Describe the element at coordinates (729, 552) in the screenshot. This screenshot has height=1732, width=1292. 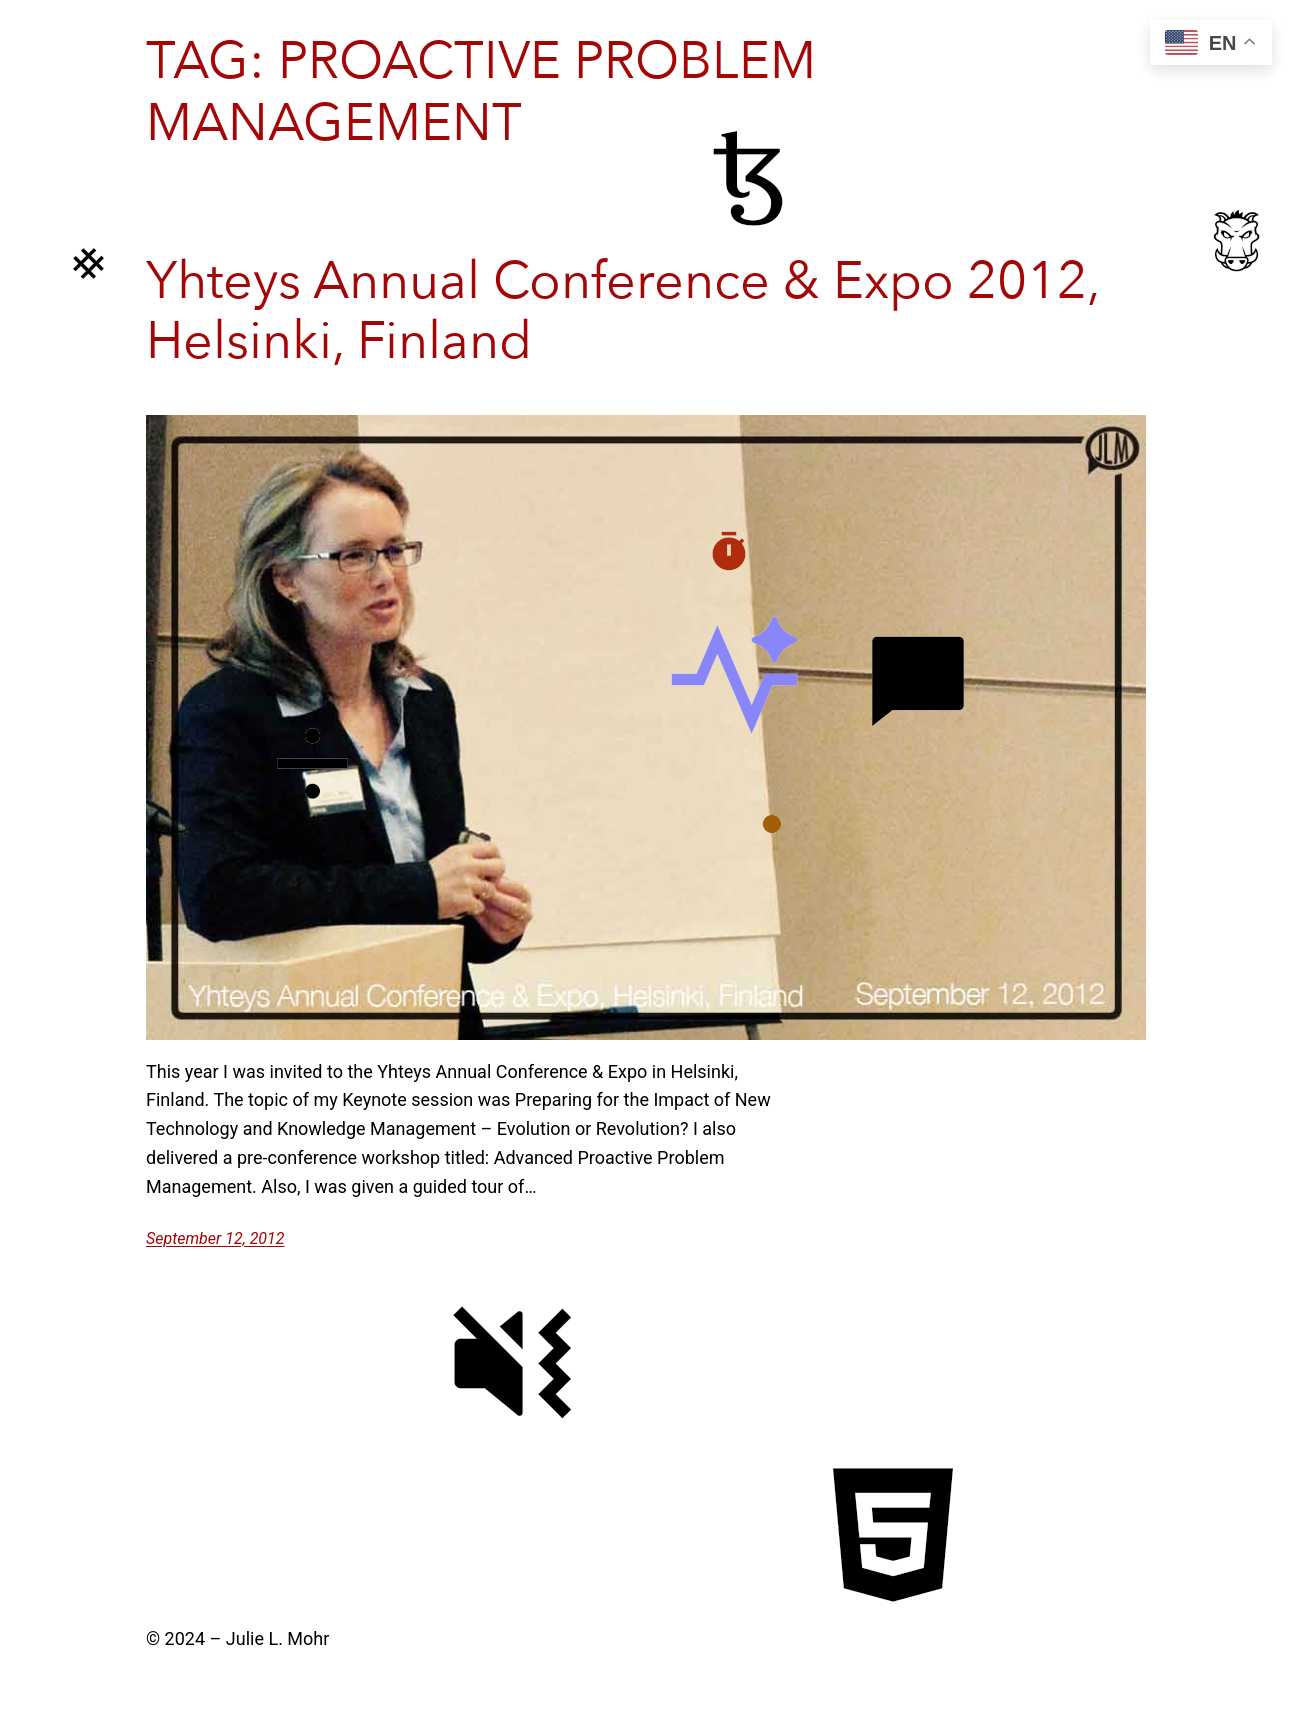
I see `start or set a timer` at that location.